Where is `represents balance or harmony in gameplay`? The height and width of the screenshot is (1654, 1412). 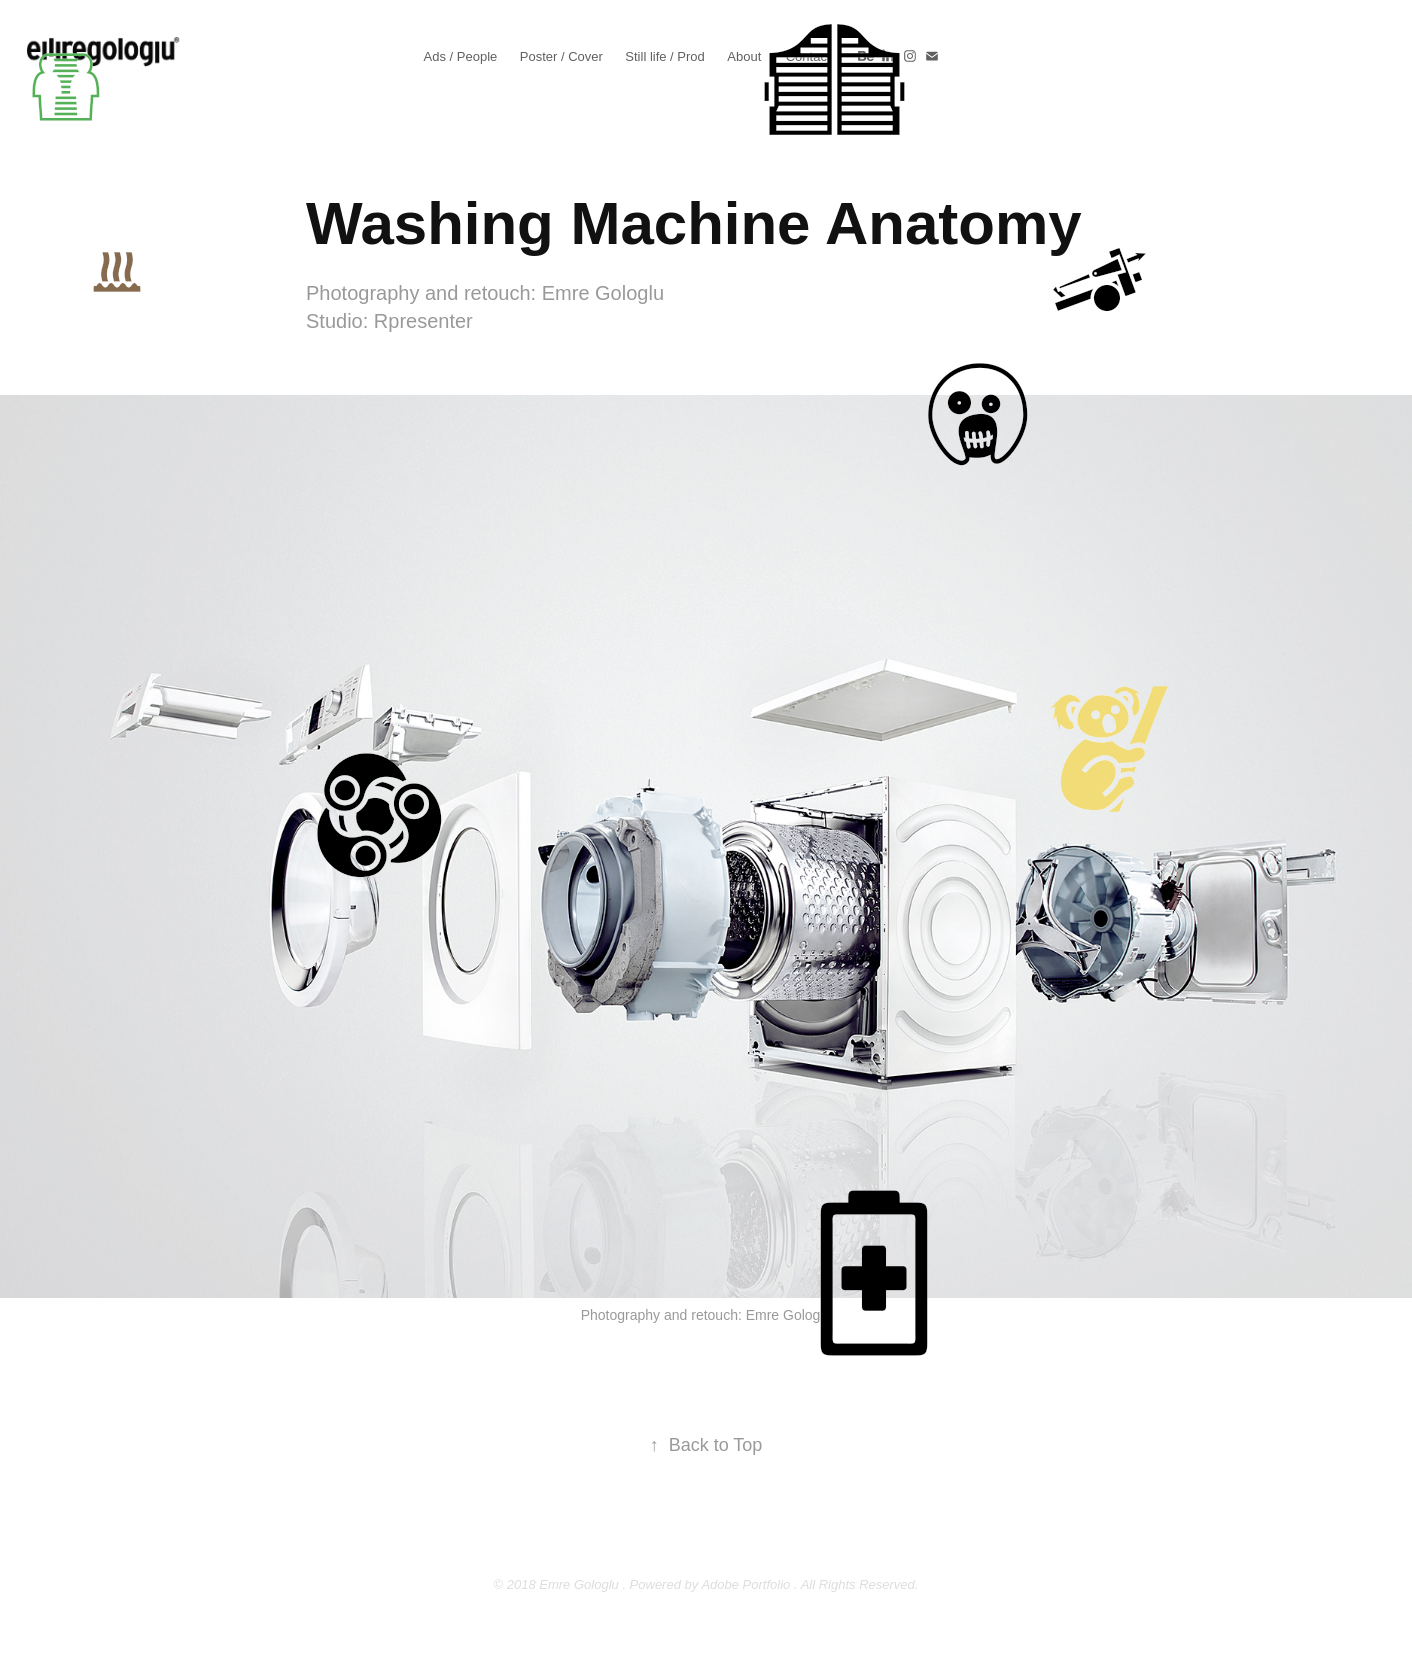 represents balance or harmony in gameplay is located at coordinates (379, 815).